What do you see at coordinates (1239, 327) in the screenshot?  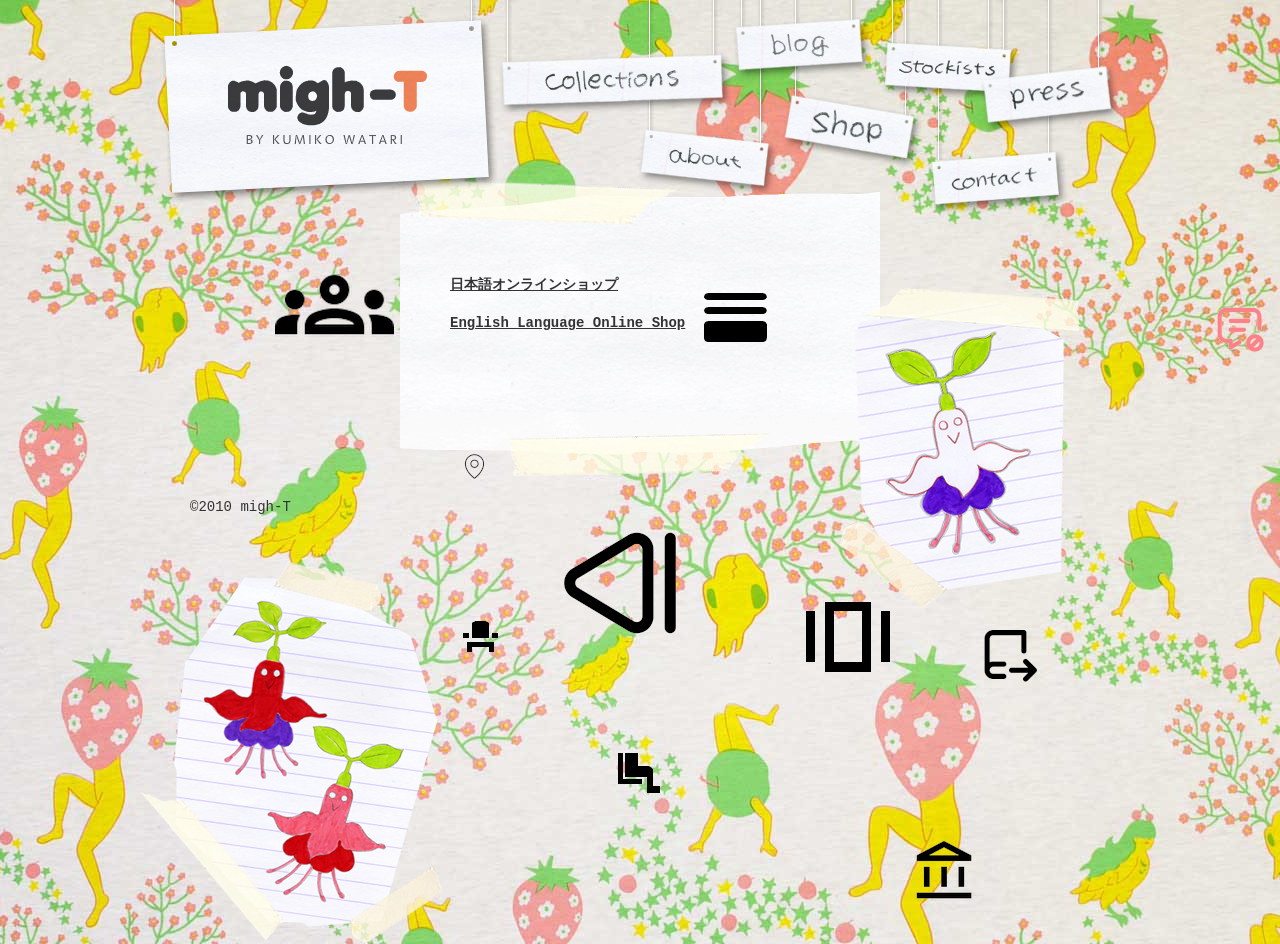 I see `cancel or delete a message` at bounding box center [1239, 327].